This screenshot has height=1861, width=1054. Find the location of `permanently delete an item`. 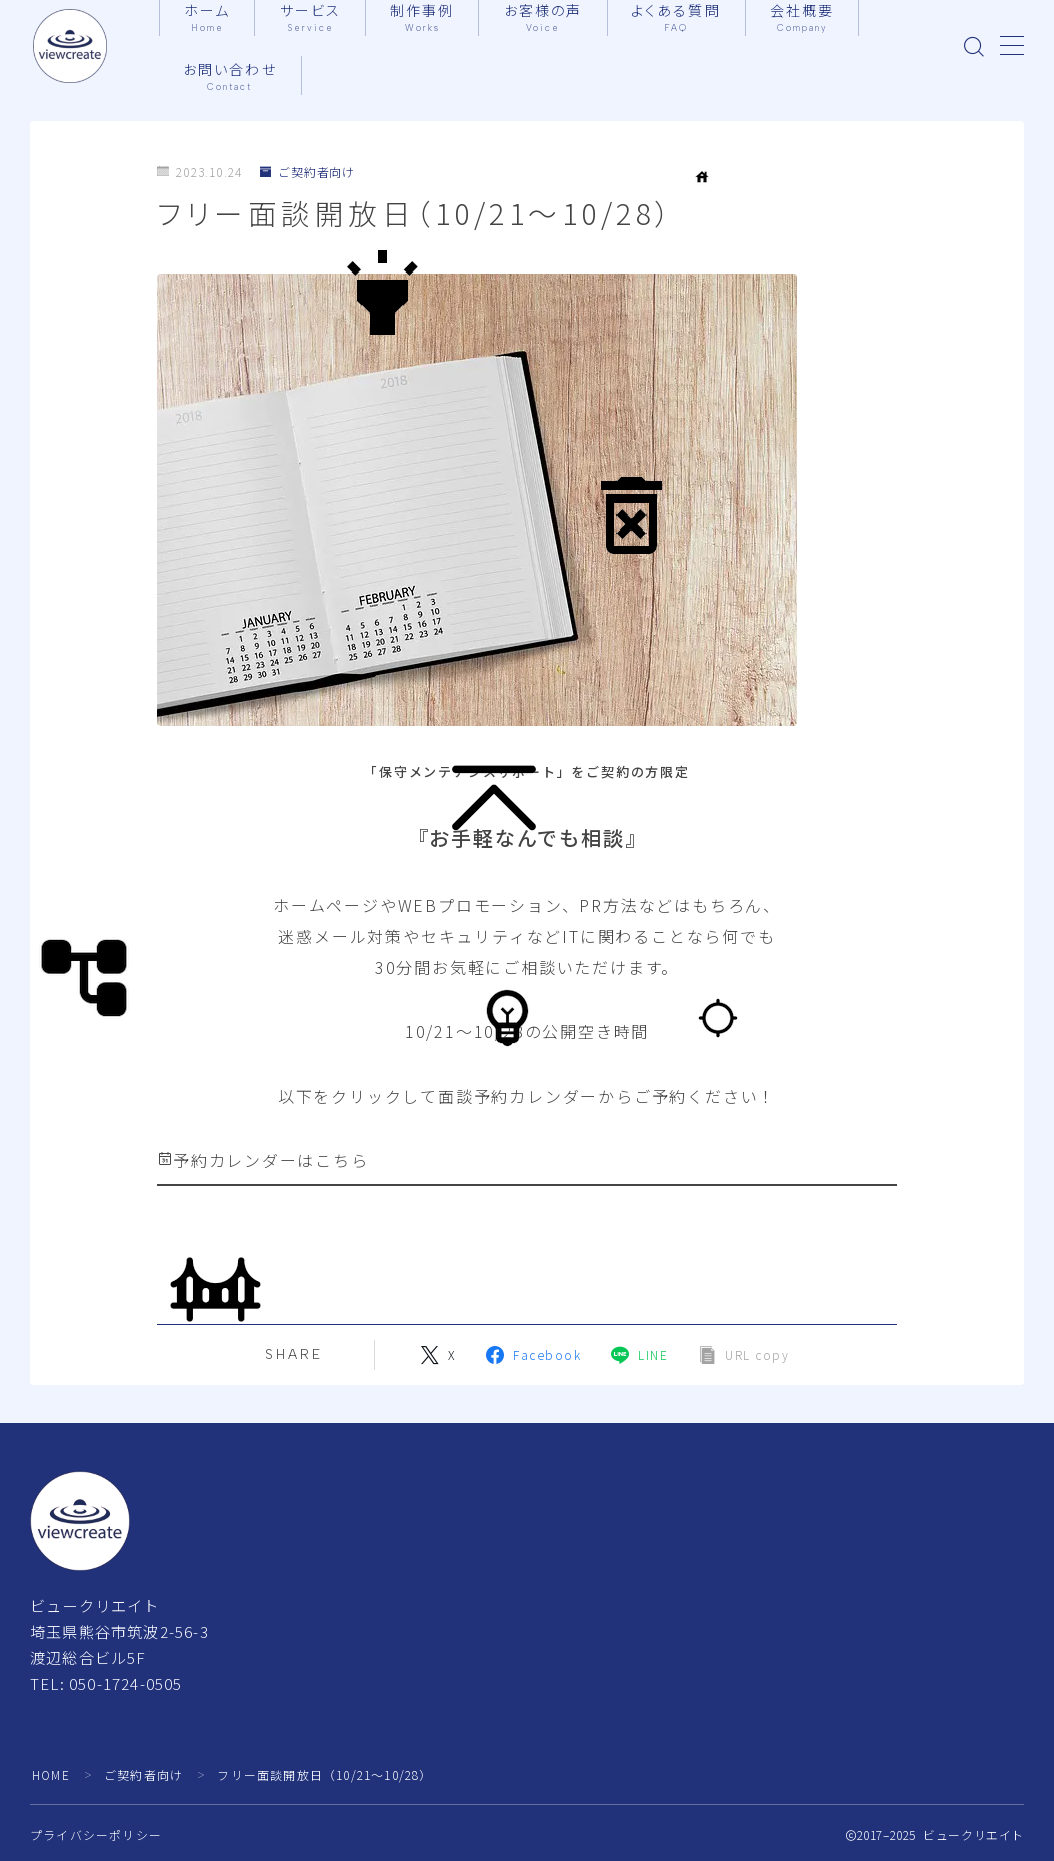

permanently delete an item is located at coordinates (631, 515).